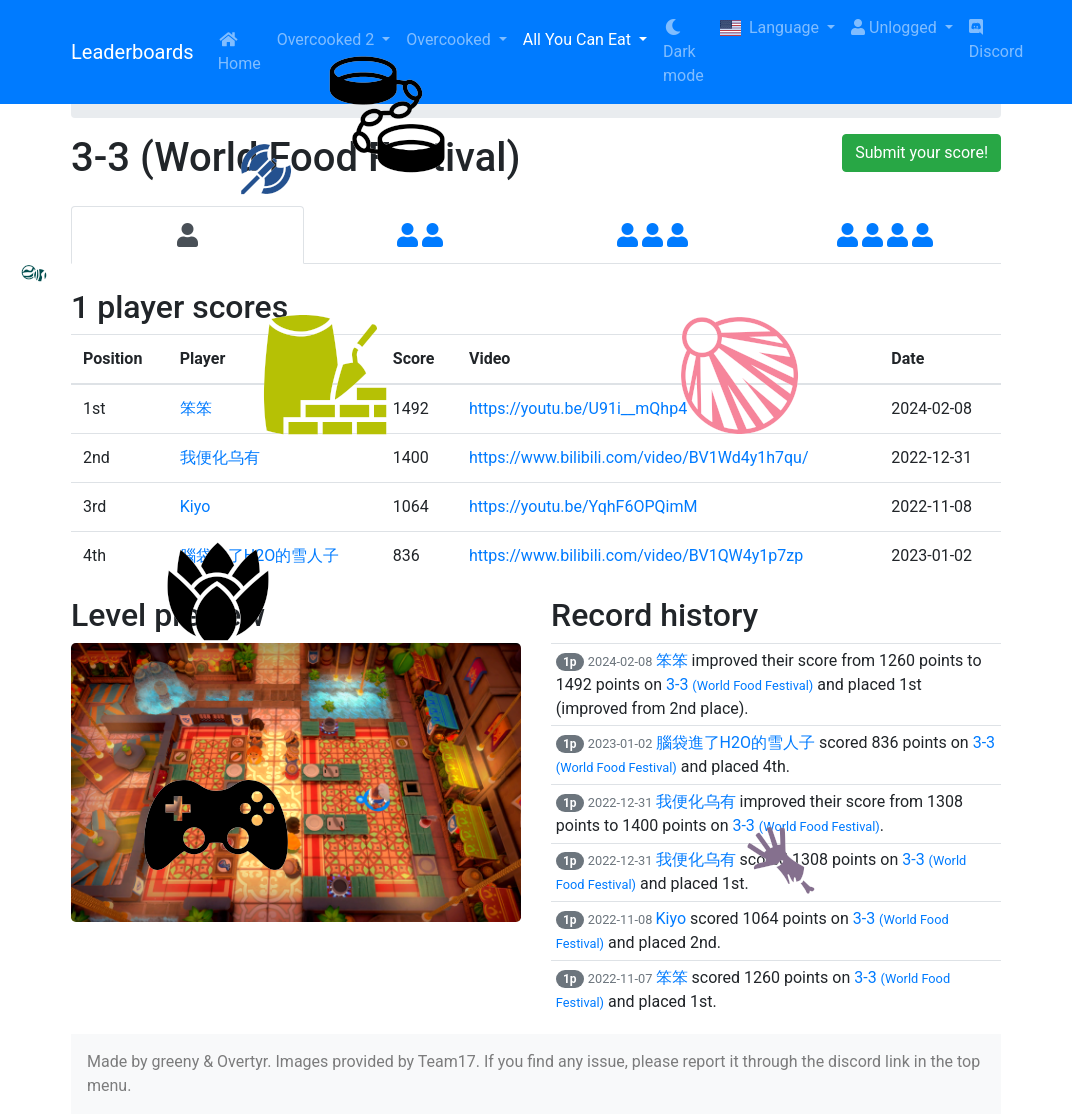 Image resolution: width=1072 pixels, height=1114 pixels. What do you see at coordinates (739, 375) in the screenshot?
I see `extract resources or energy in a game` at bounding box center [739, 375].